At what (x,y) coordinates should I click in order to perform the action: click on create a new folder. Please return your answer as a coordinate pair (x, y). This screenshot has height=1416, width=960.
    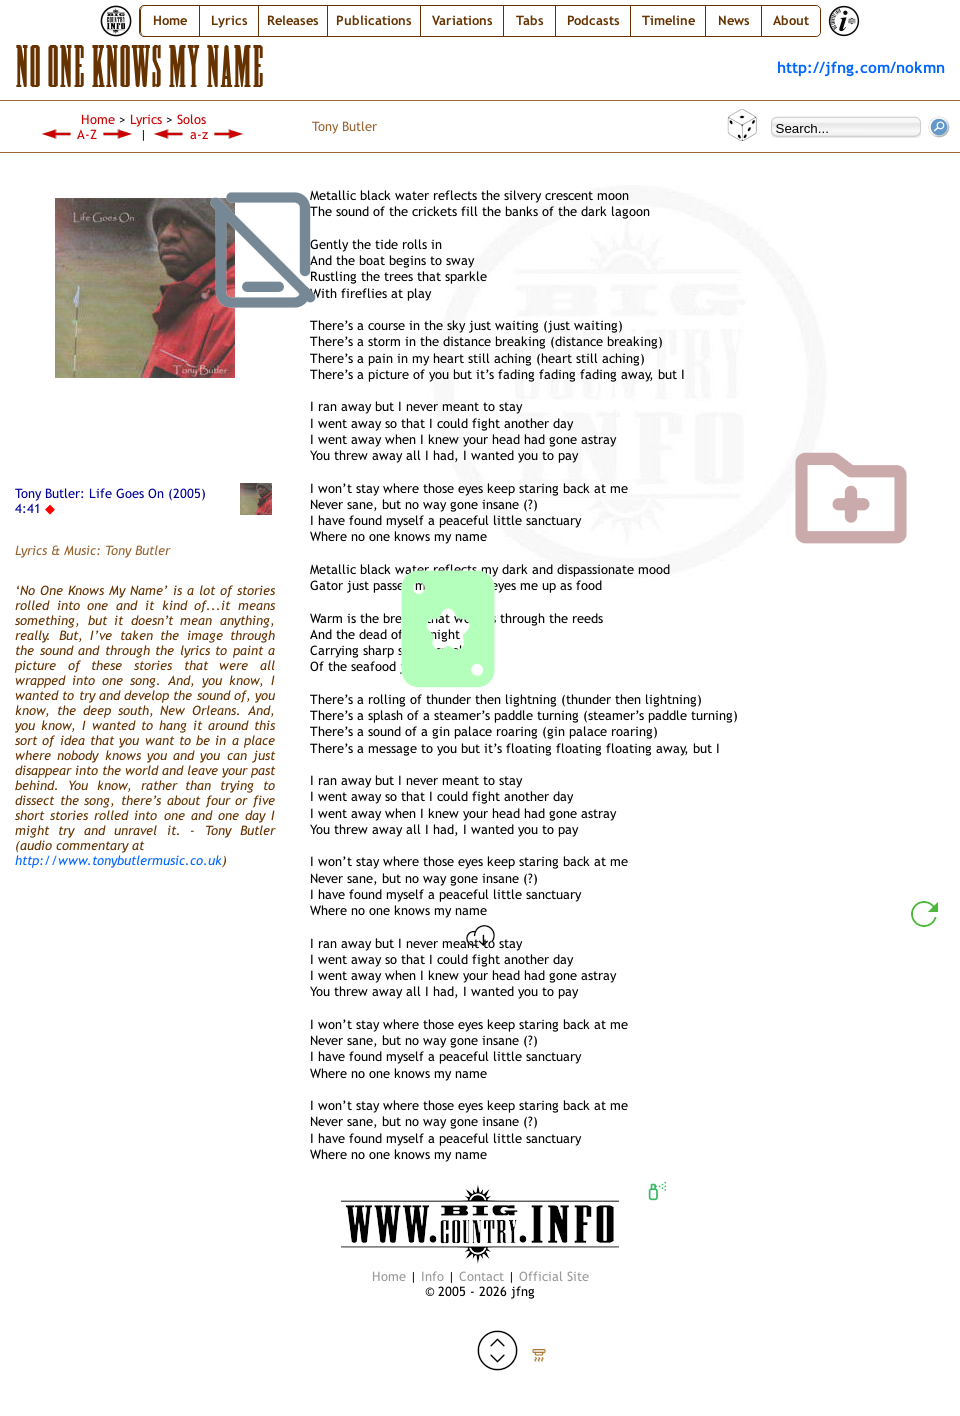
    Looking at the image, I should click on (851, 496).